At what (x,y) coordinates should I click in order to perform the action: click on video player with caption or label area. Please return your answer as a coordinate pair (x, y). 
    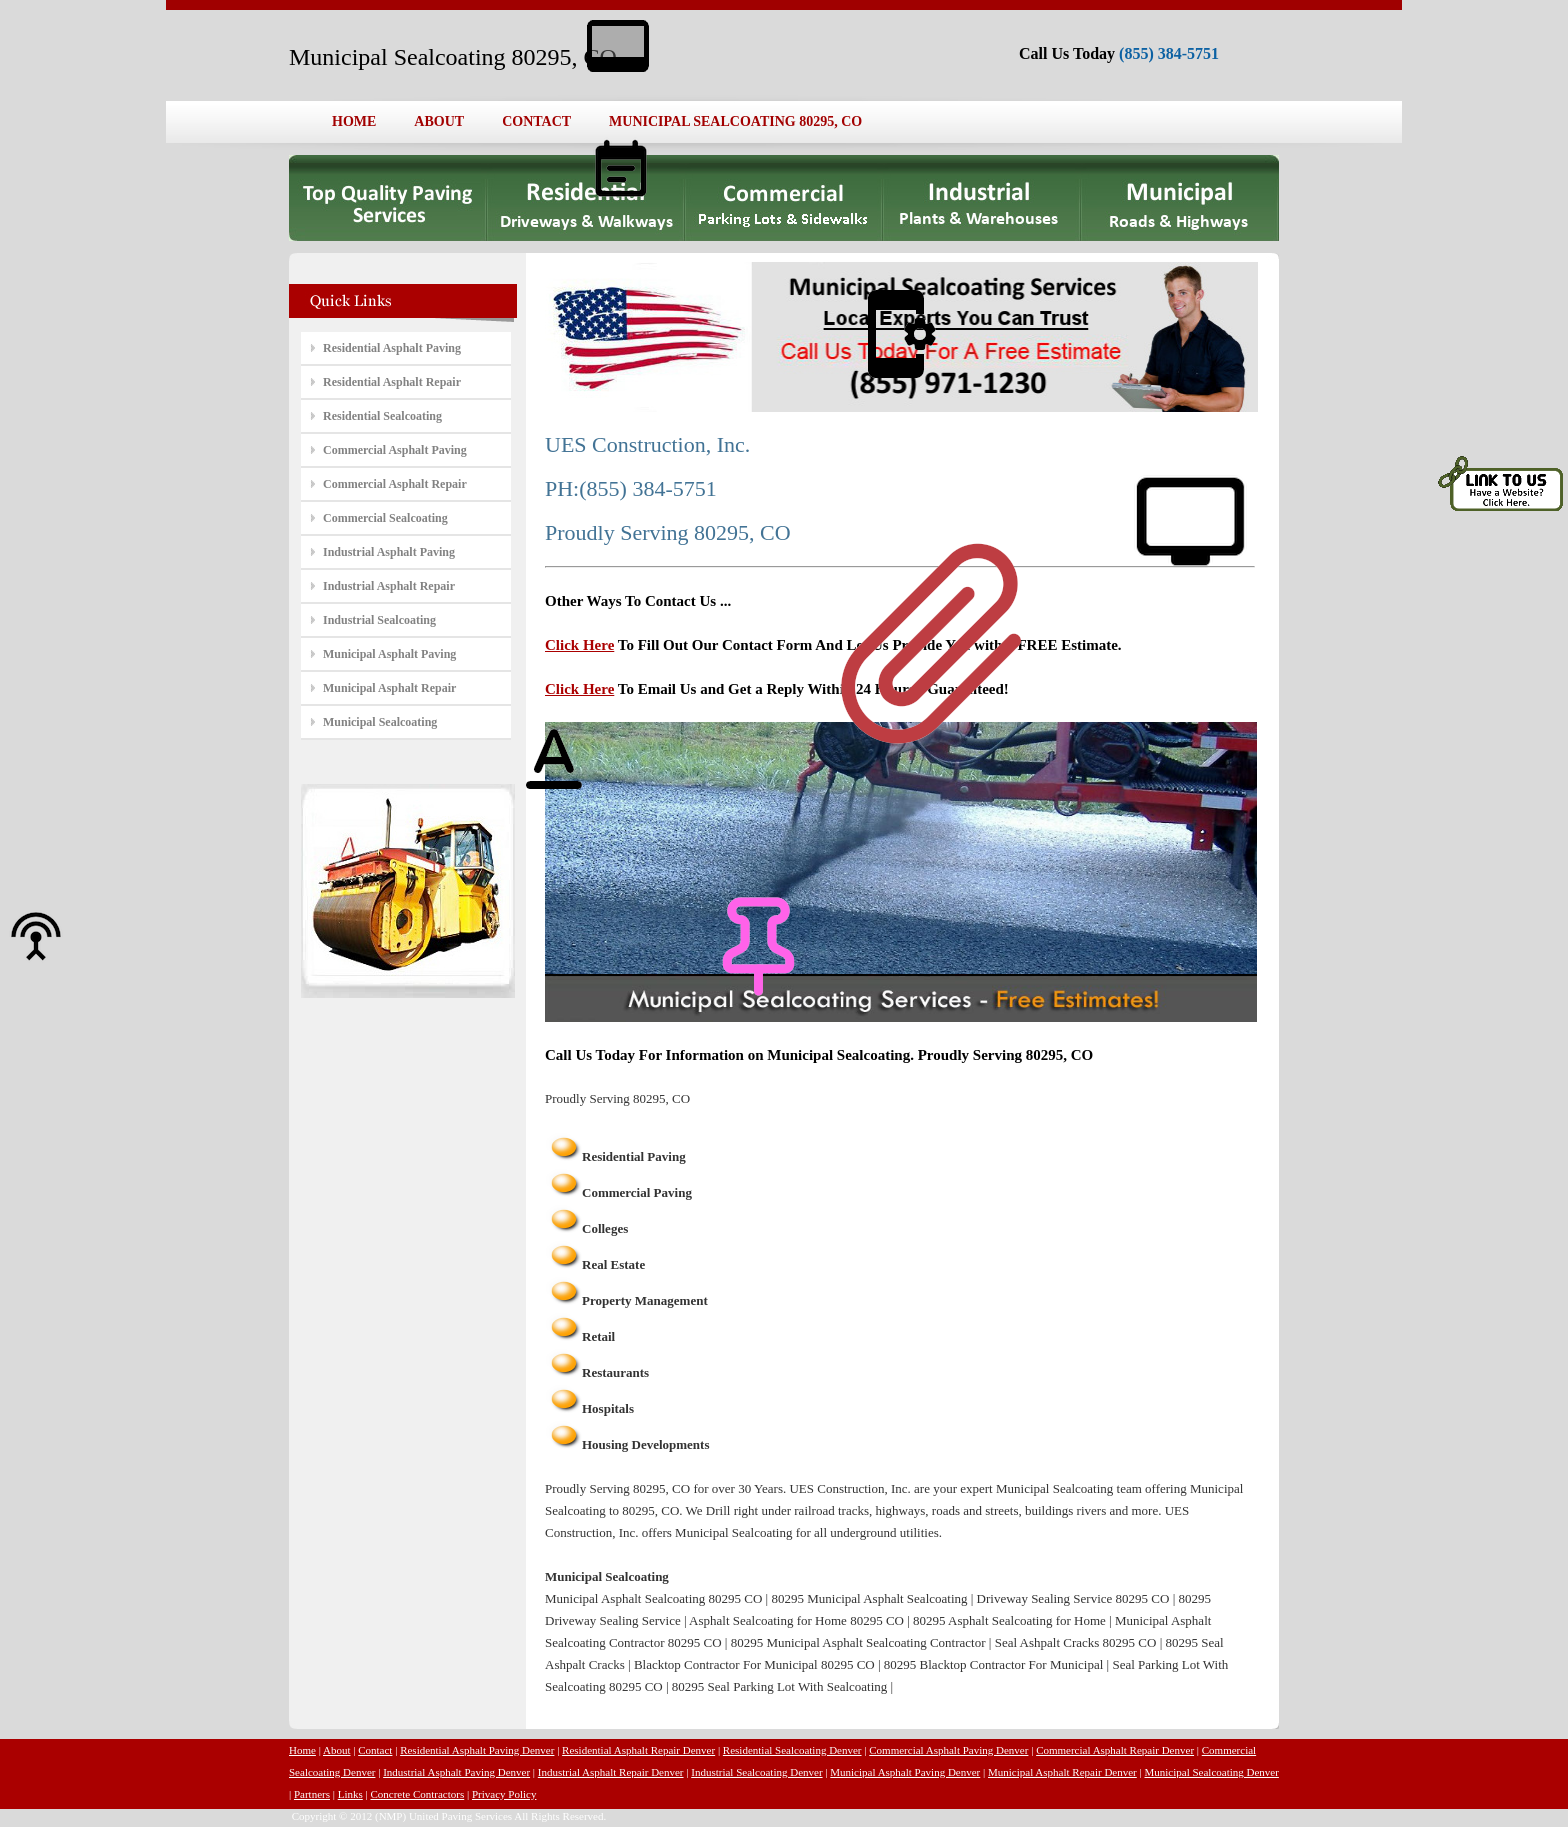
    Looking at the image, I should click on (618, 46).